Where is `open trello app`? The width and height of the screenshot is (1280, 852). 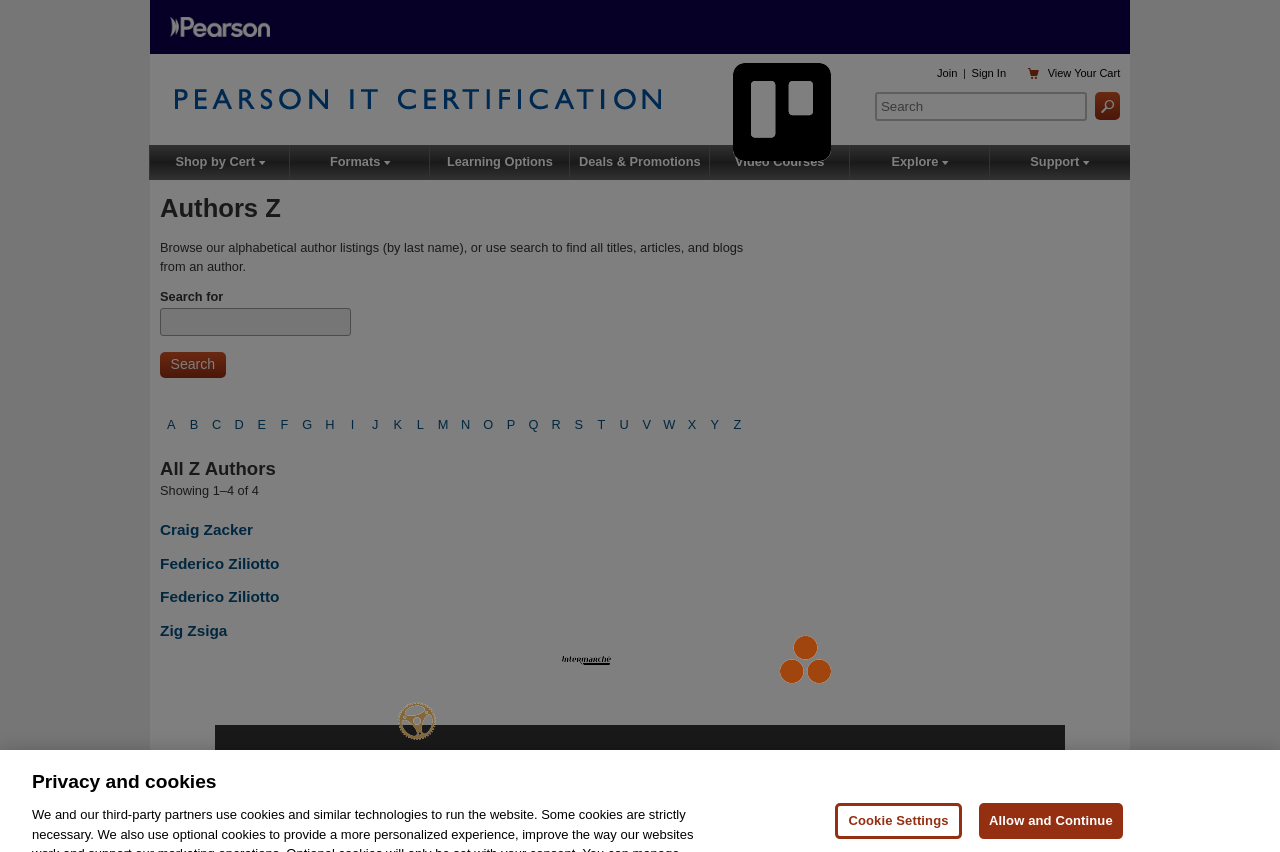 open trello app is located at coordinates (782, 112).